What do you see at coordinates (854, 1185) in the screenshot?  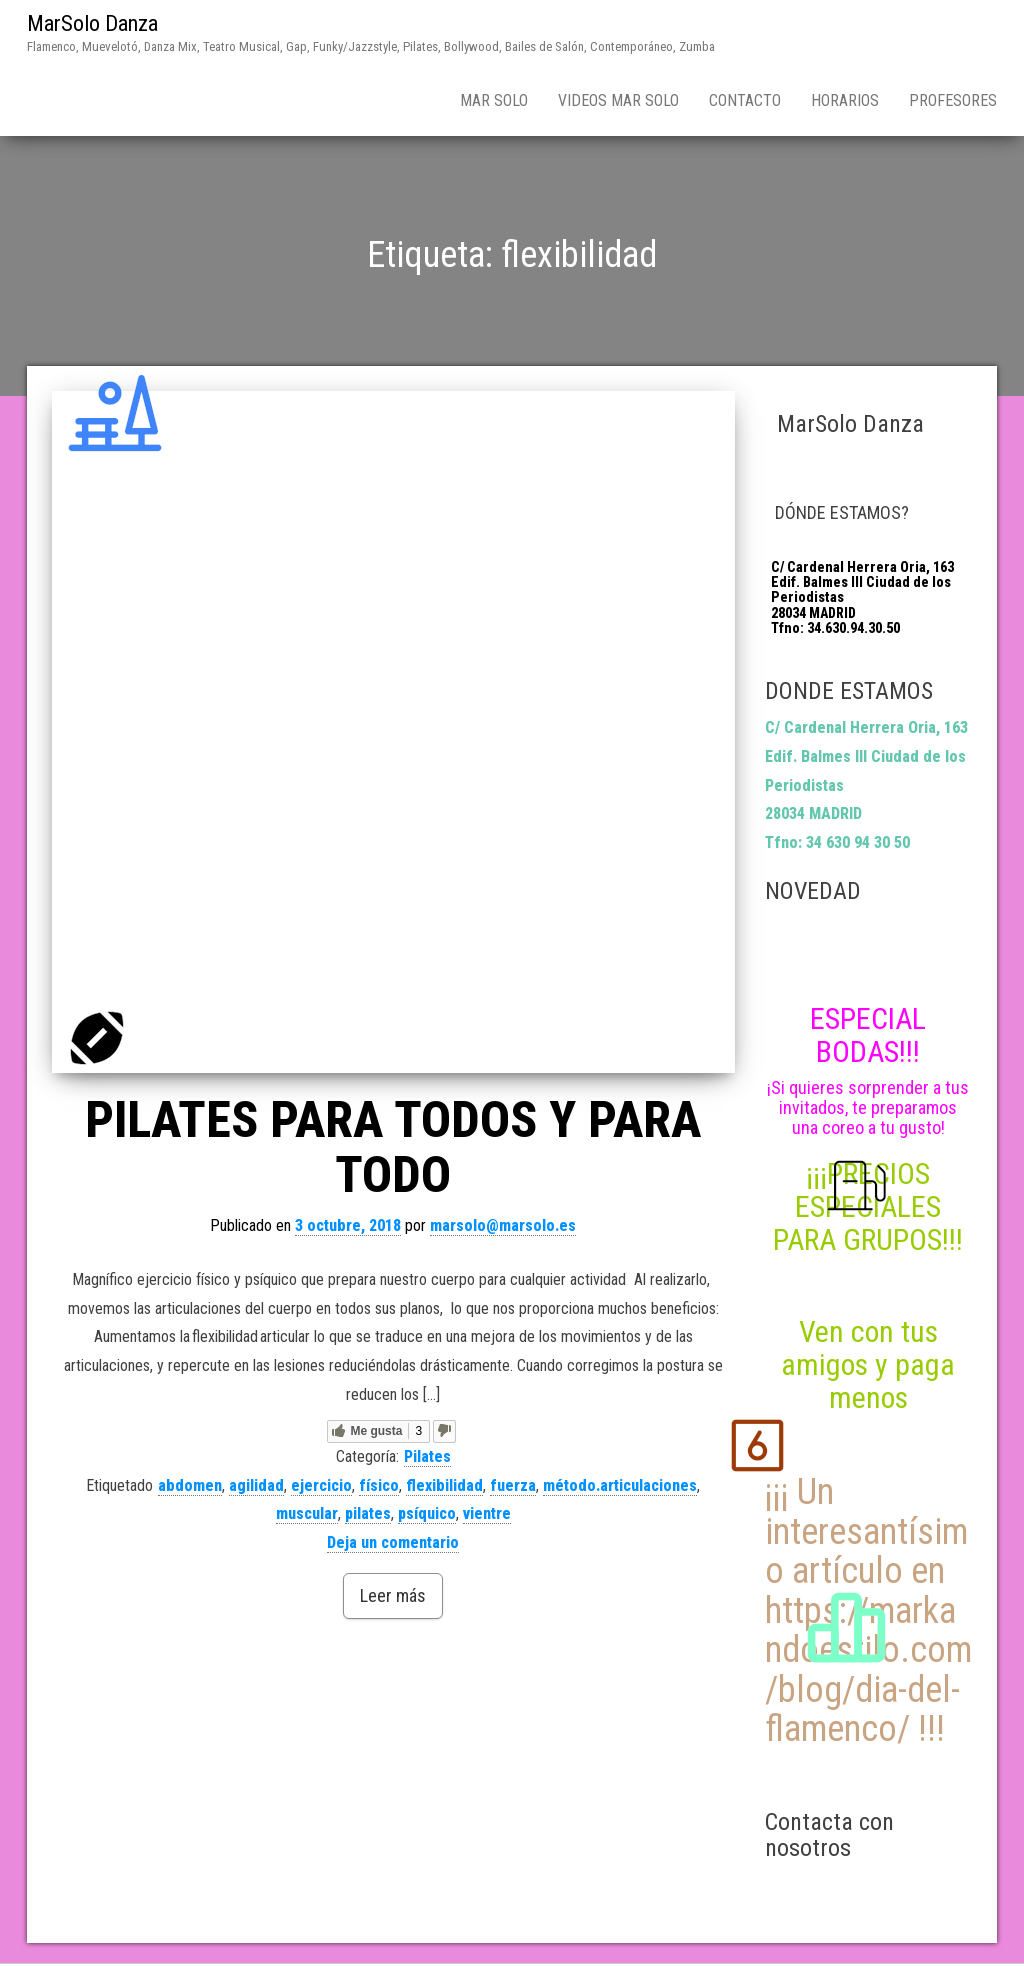 I see `find nearby gas stations` at bounding box center [854, 1185].